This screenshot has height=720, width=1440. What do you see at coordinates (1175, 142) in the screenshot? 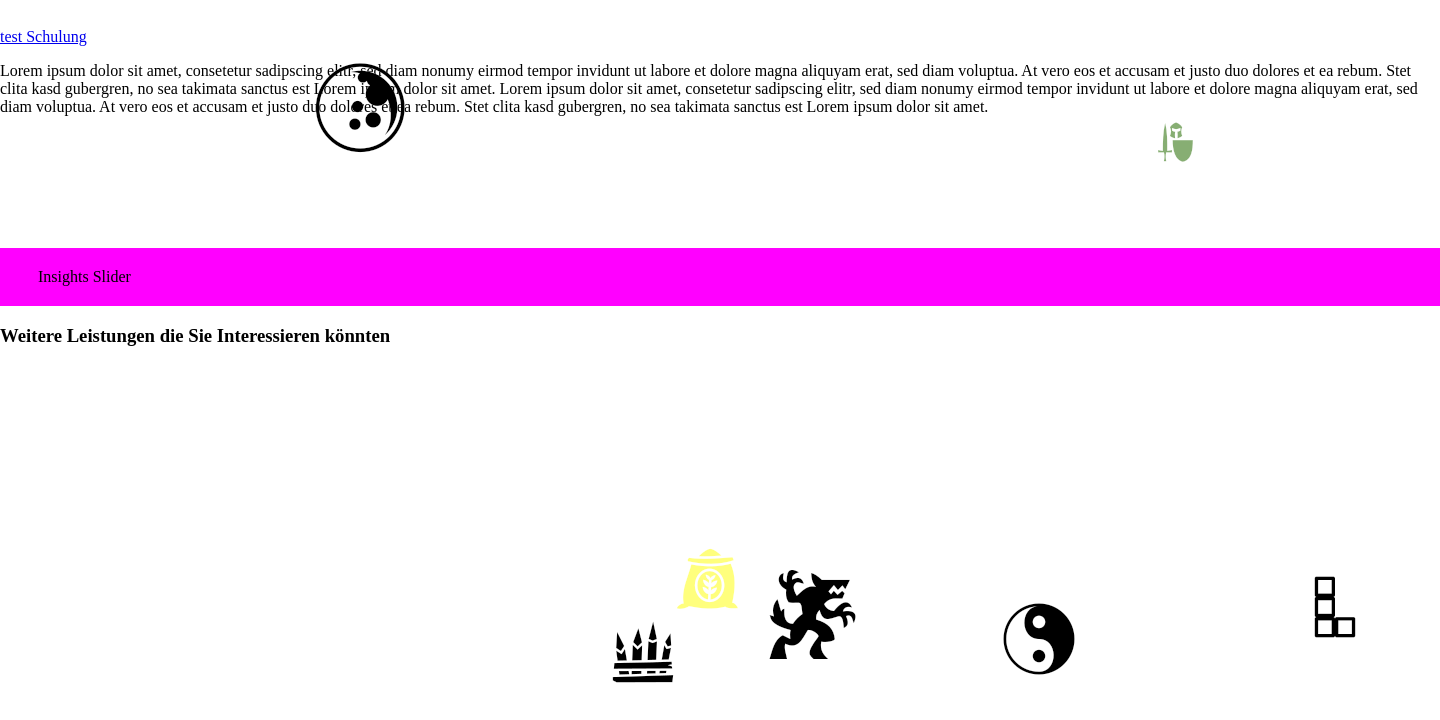
I see `access your equipment or inventory` at bounding box center [1175, 142].